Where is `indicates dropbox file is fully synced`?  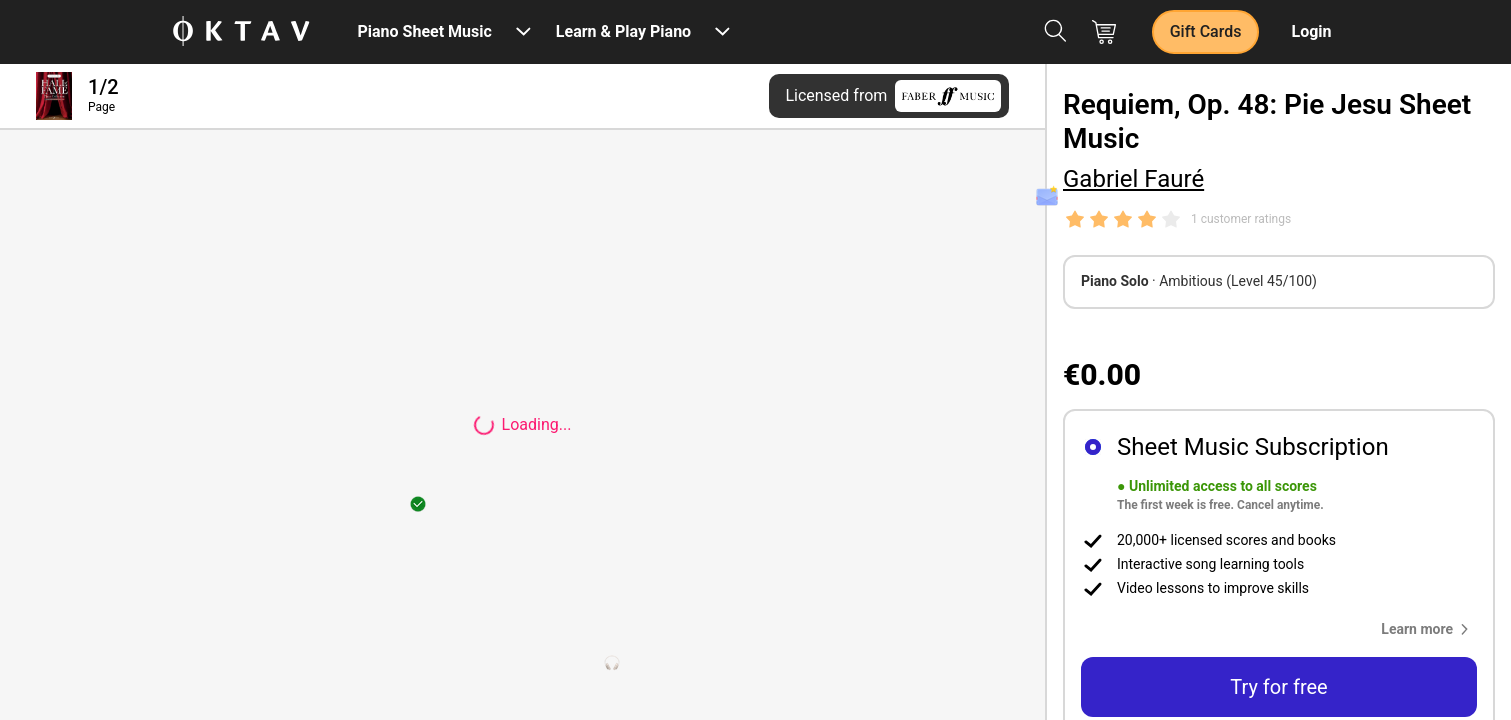 indicates dropbox file is fully synced is located at coordinates (418, 504).